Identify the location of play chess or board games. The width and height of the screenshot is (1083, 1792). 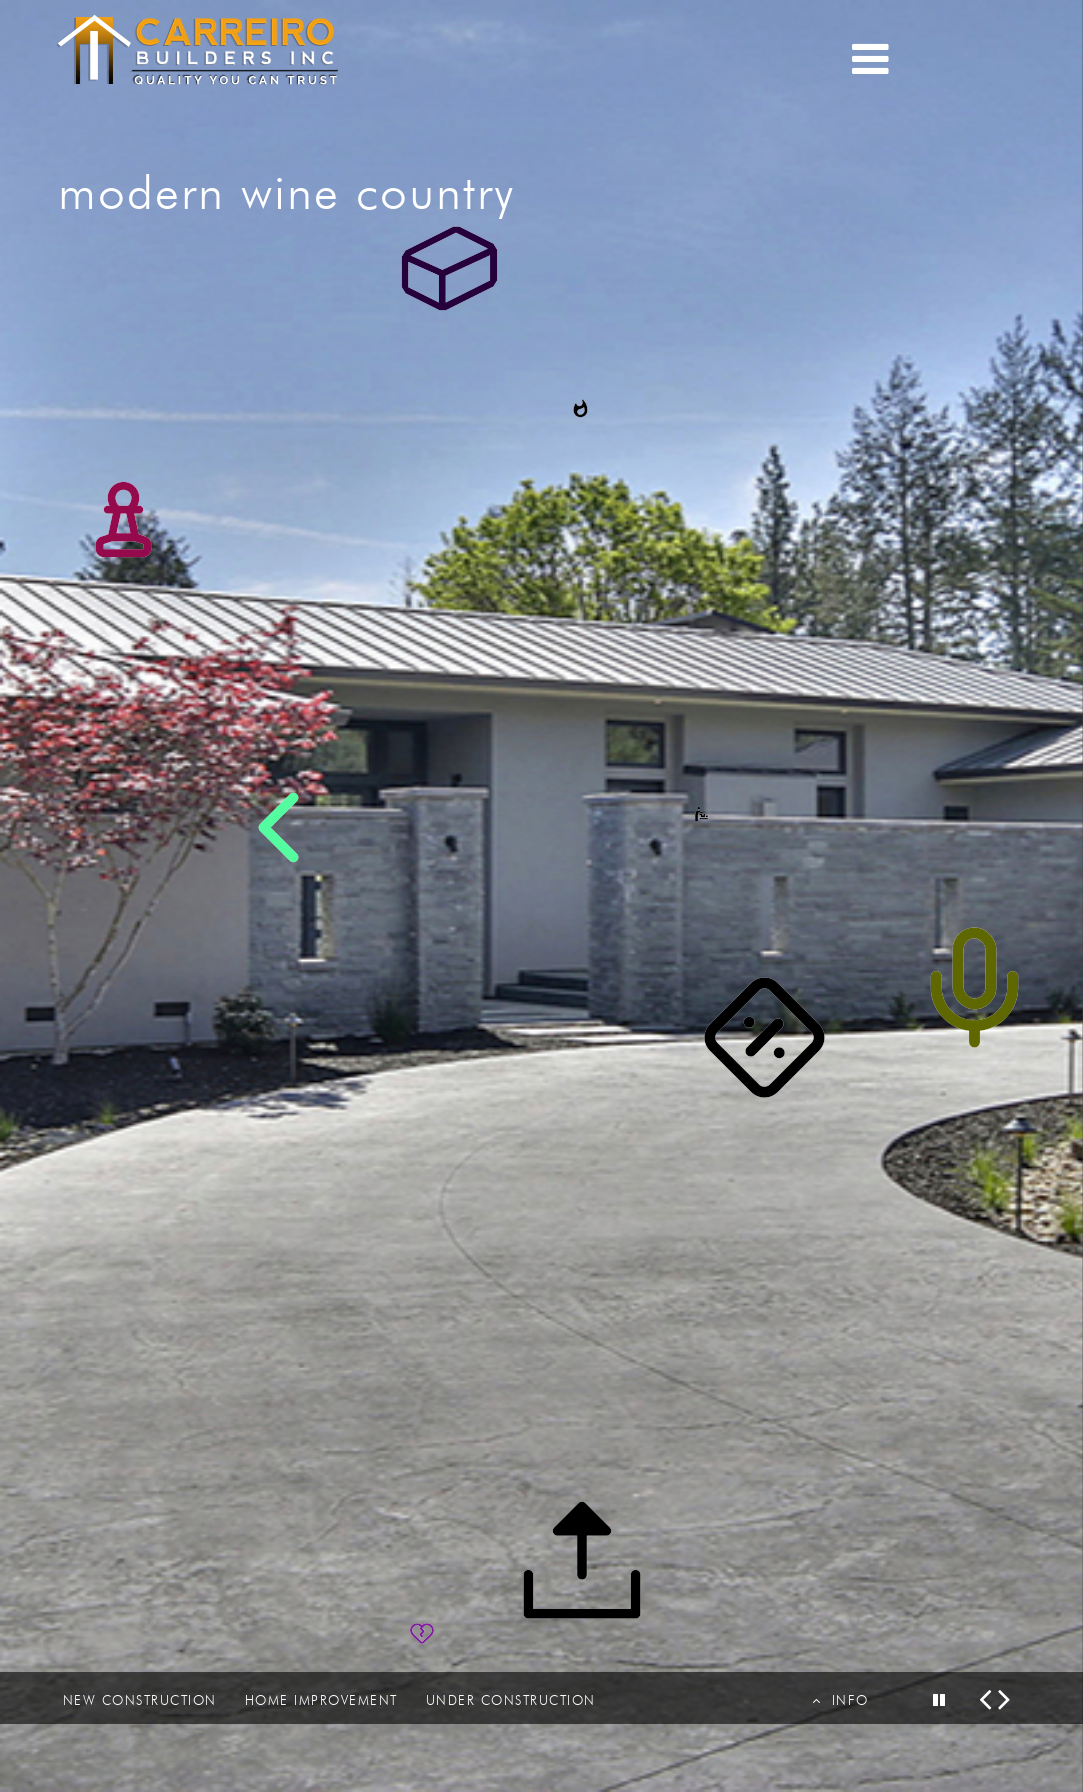
(123, 521).